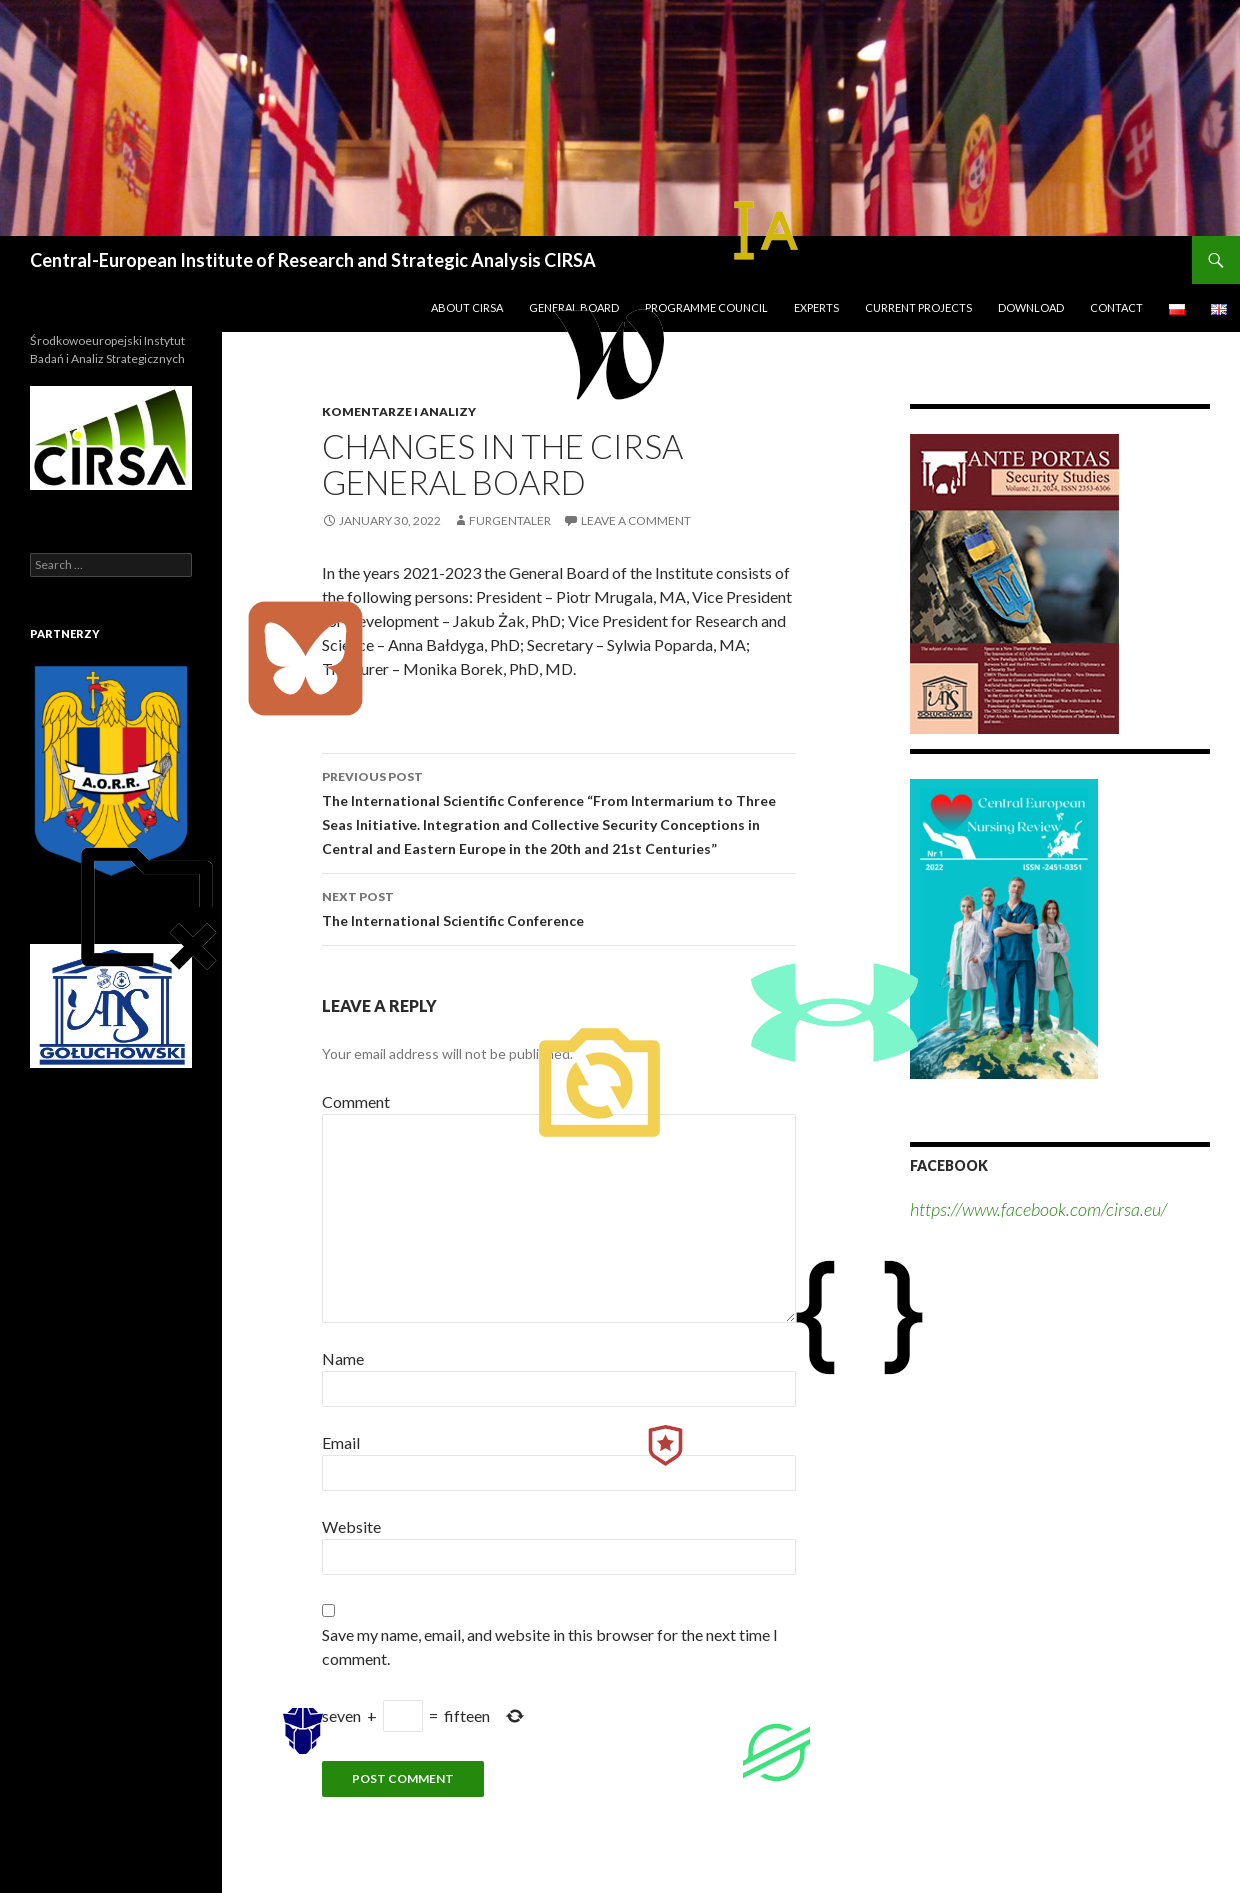 The height and width of the screenshot is (1893, 1240). What do you see at coordinates (665, 1445) in the screenshot?
I see `indicates premium or verified security status` at bounding box center [665, 1445].